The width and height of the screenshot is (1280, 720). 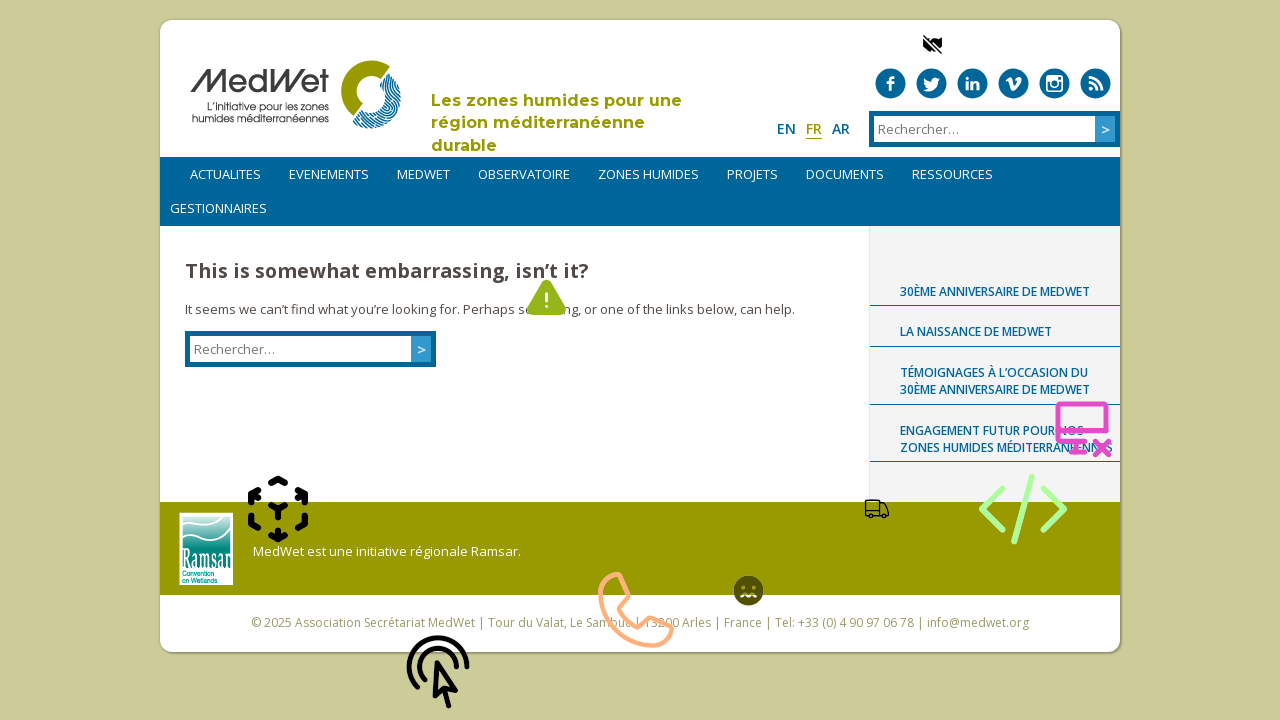 I want to click on view or edit source code, so click(x=1023, y=509).